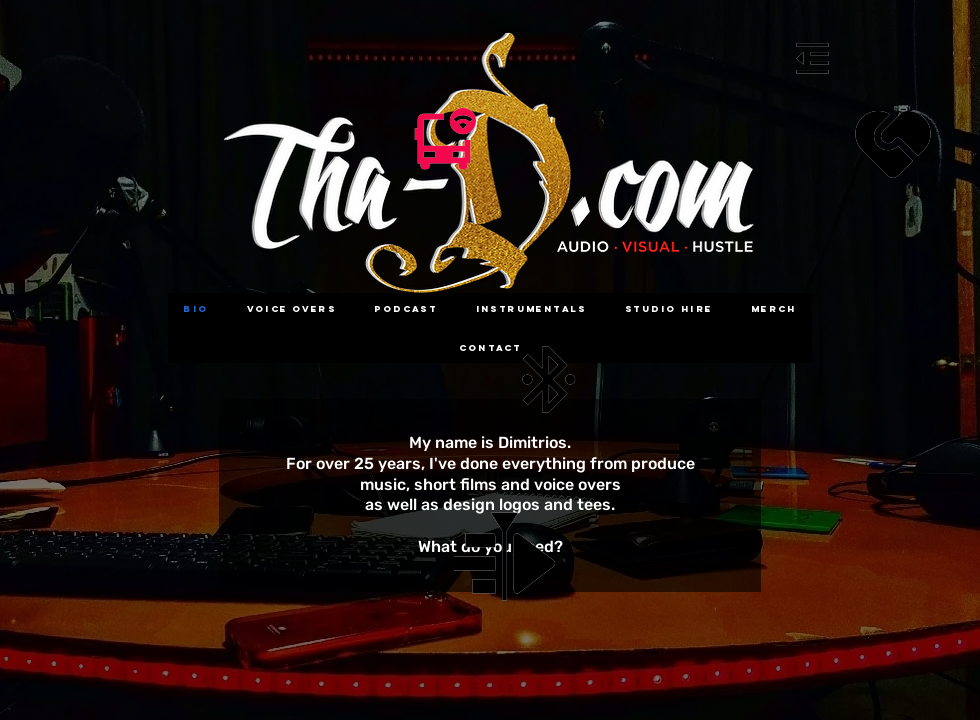  I want to click on decrease text indentation, so click(812, 57).